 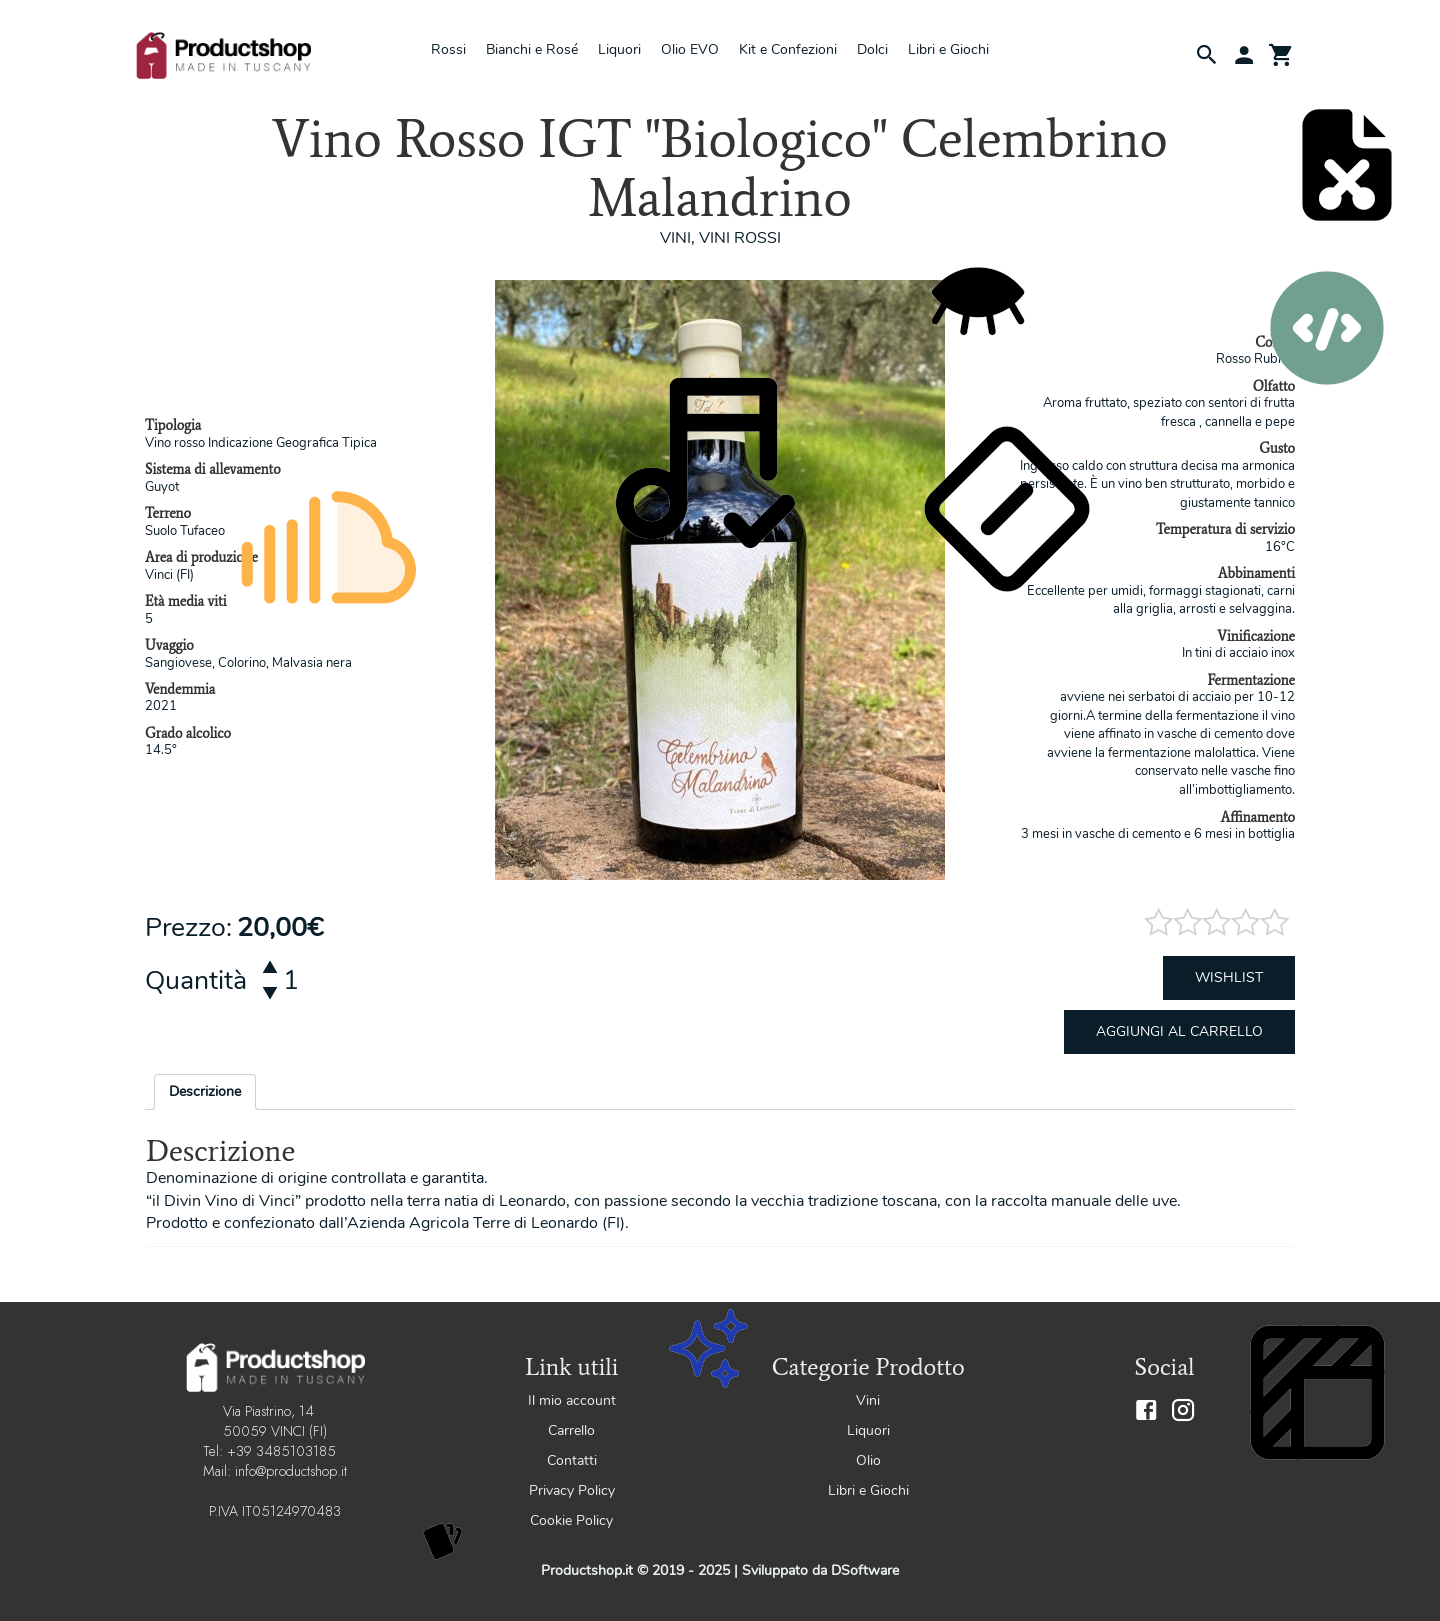 I want to click on freeze row and column headers in a spreadsheet, so click(x=1317, y=1392).